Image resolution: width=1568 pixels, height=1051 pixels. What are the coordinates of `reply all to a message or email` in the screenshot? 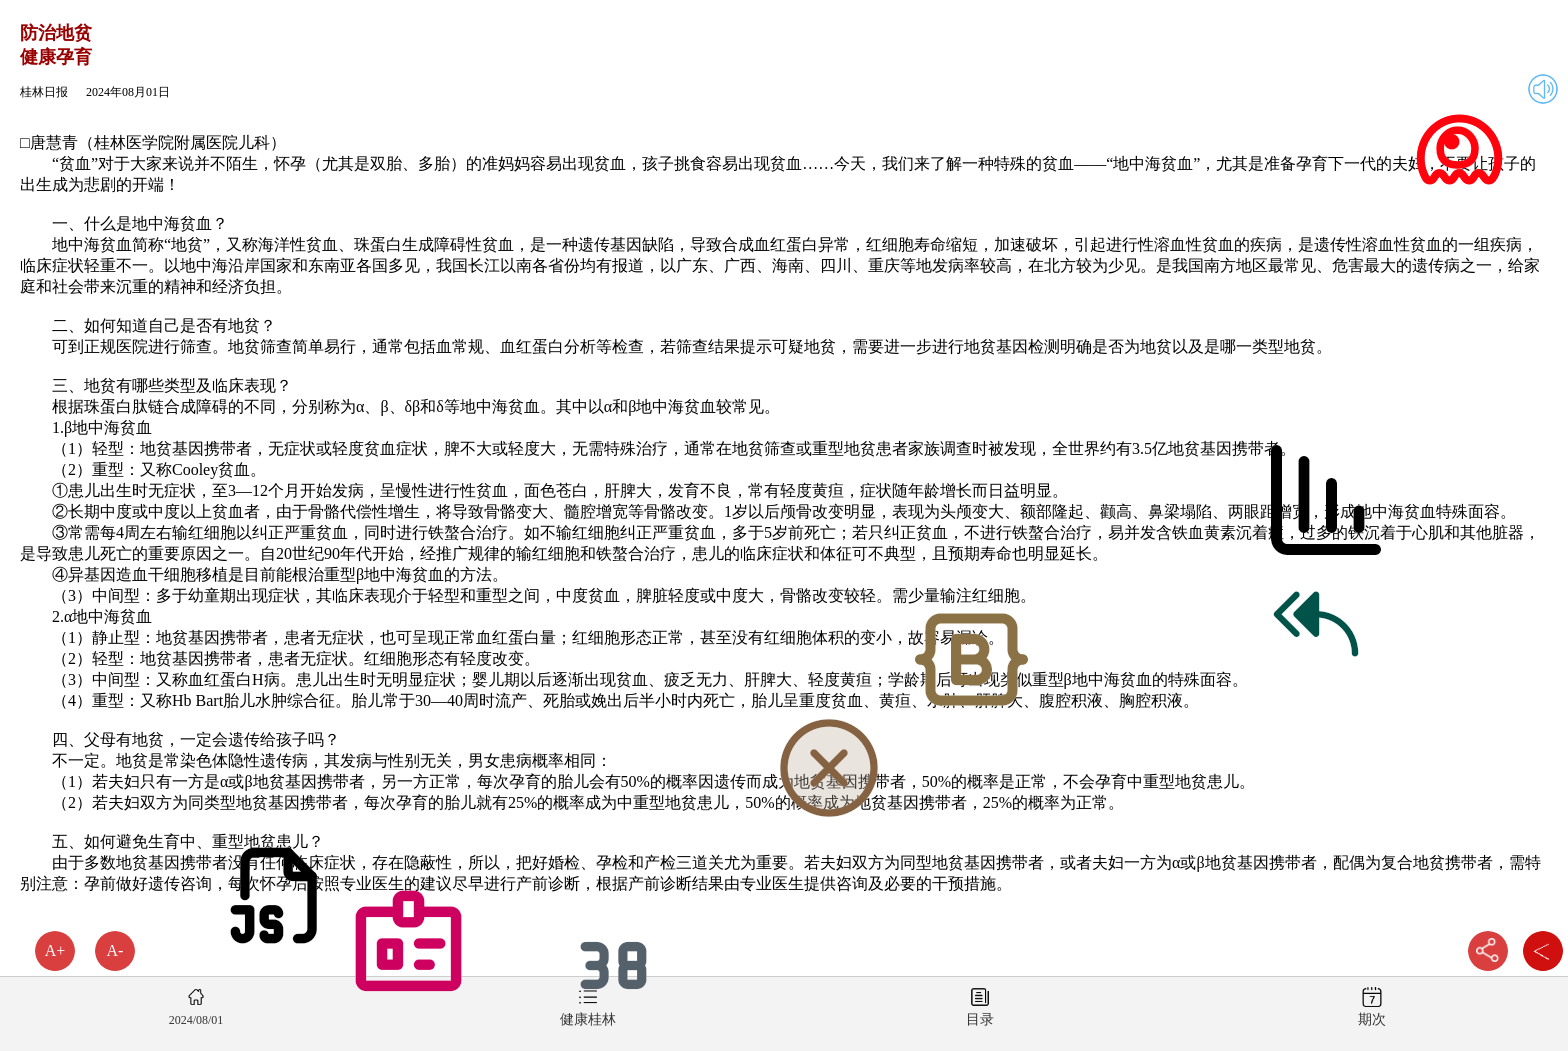 It's located at (1316, 624).